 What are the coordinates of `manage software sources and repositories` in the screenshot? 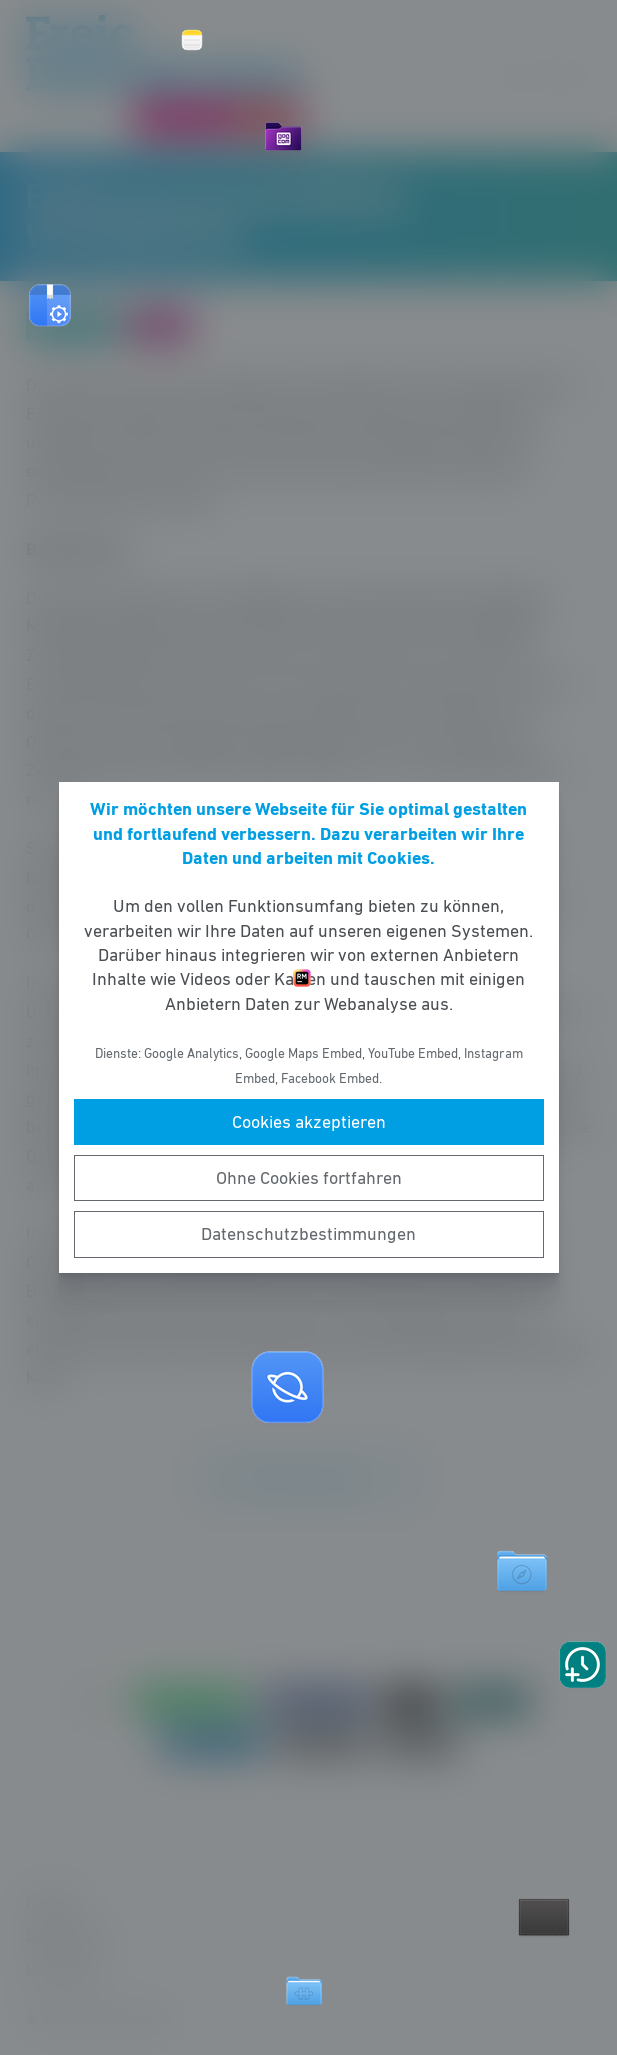 It's located at (50, 306).